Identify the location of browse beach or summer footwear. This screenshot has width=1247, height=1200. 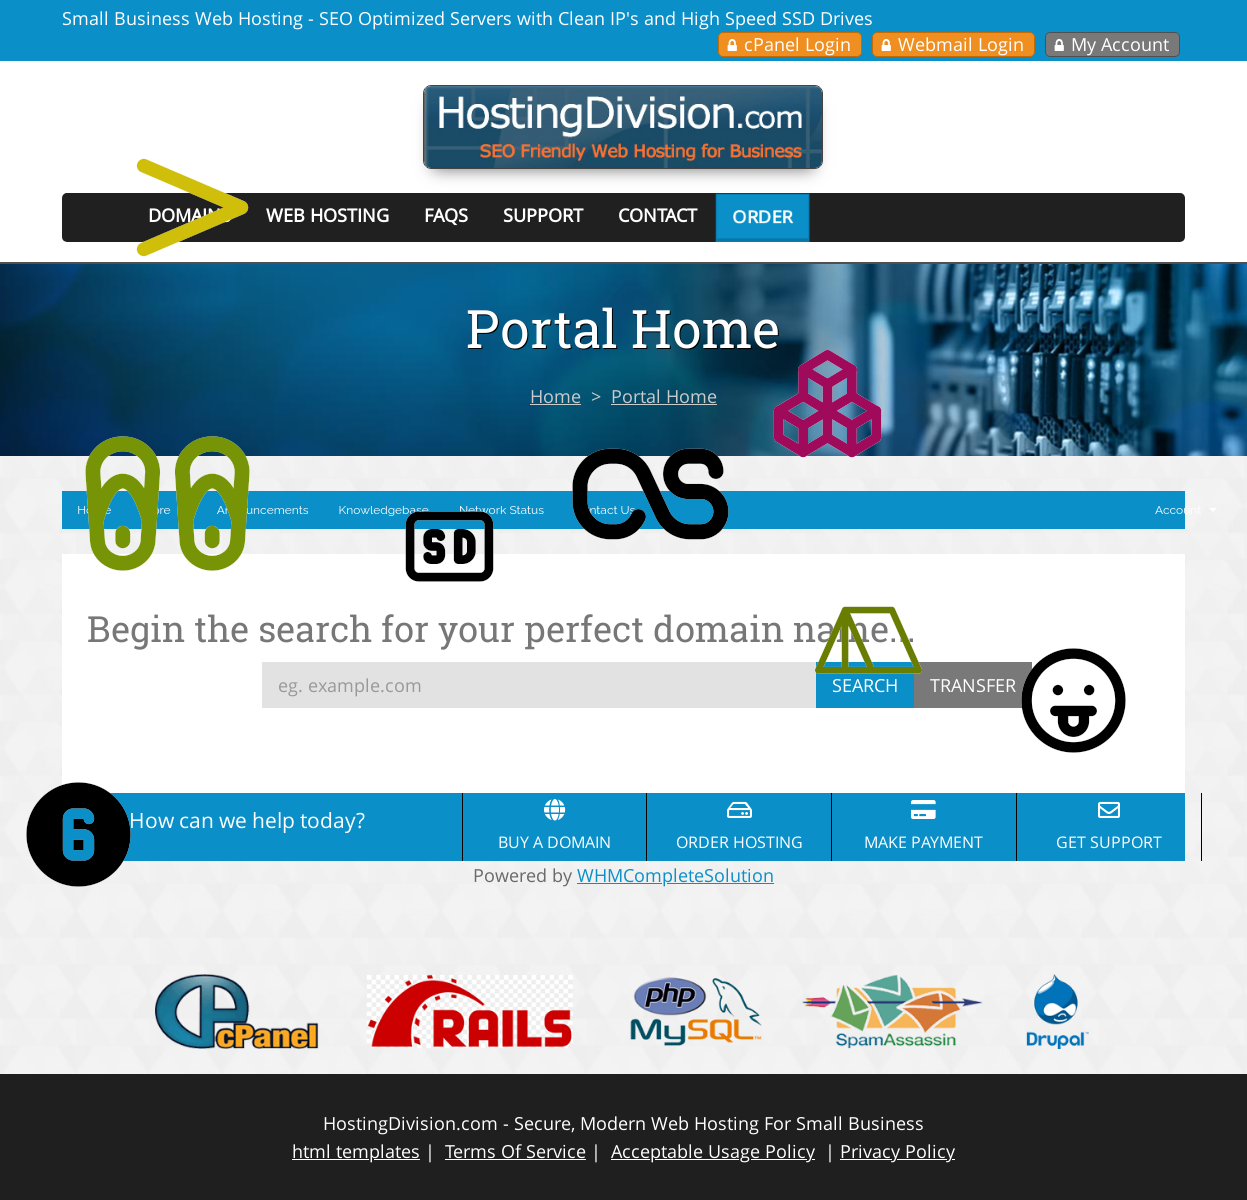
(167, 503).